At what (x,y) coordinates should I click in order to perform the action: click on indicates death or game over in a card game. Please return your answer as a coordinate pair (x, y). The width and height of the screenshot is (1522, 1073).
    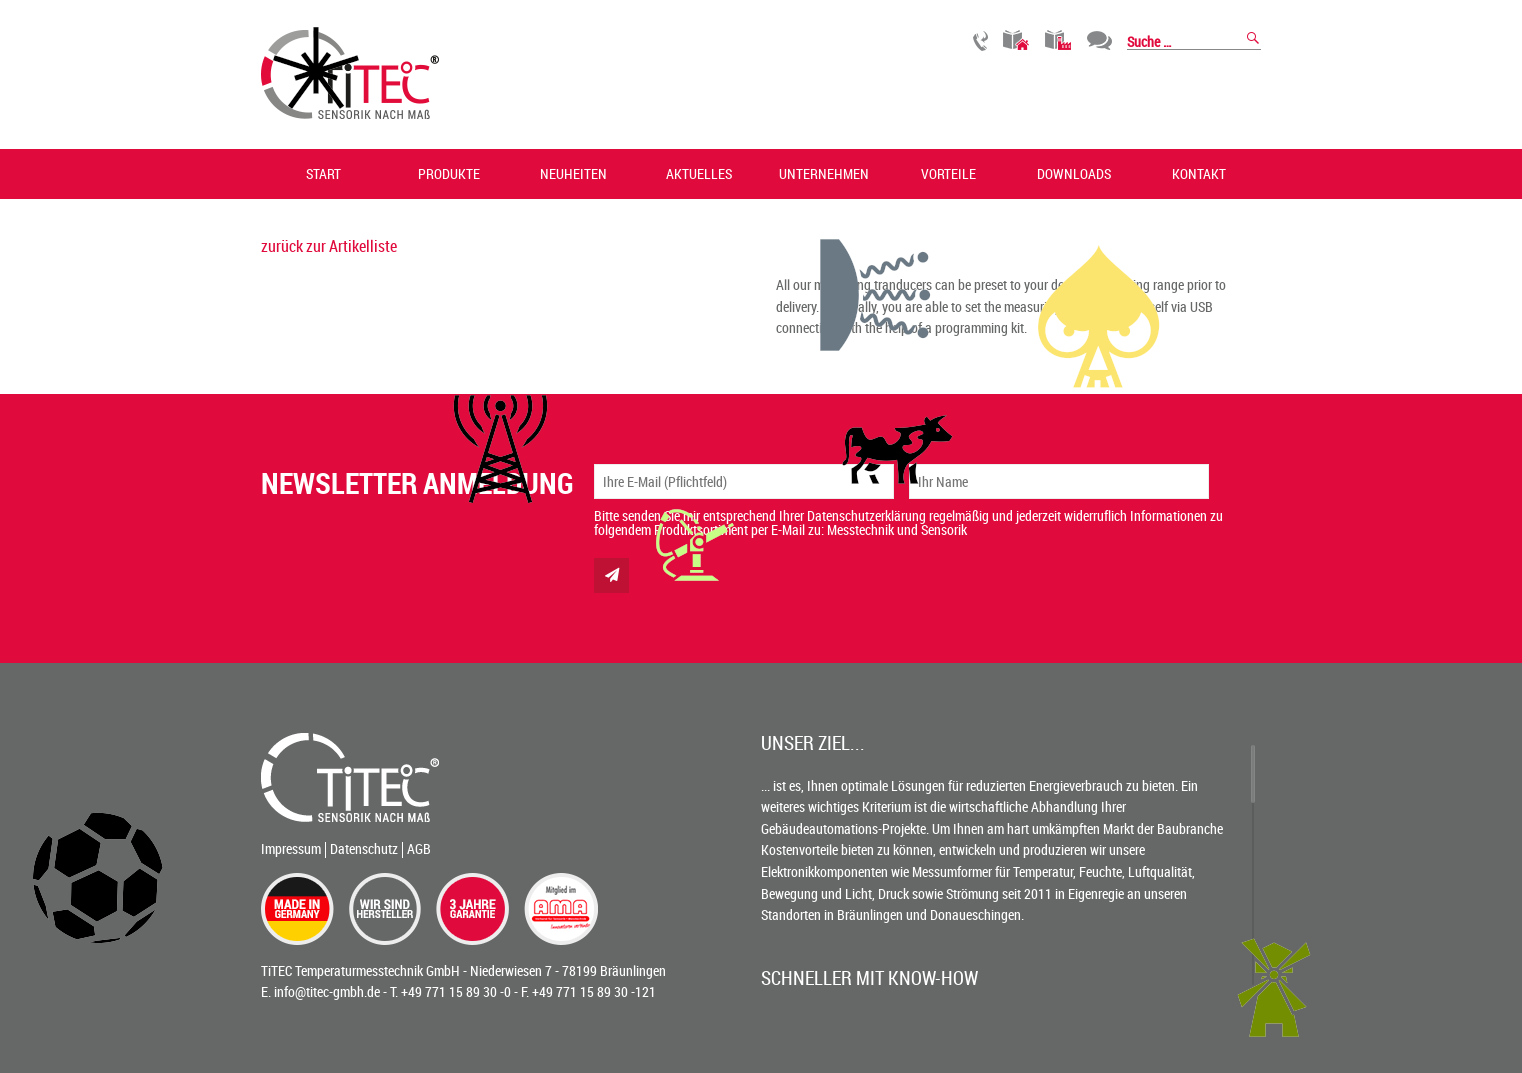
    Looking at the image, I should click on (1098, 314).